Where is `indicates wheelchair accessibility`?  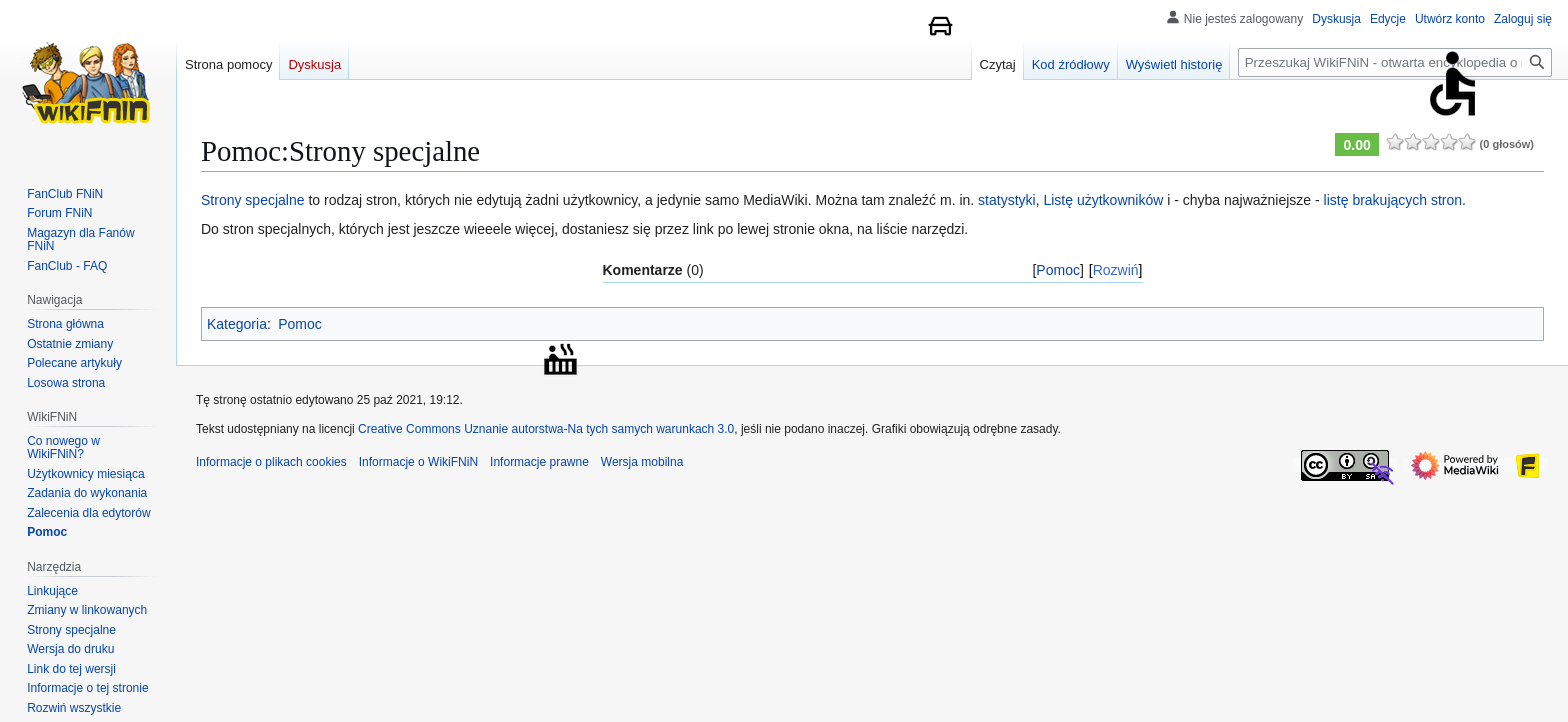 indicates wheelchair accessibility is located at coordinates (1452, 83).